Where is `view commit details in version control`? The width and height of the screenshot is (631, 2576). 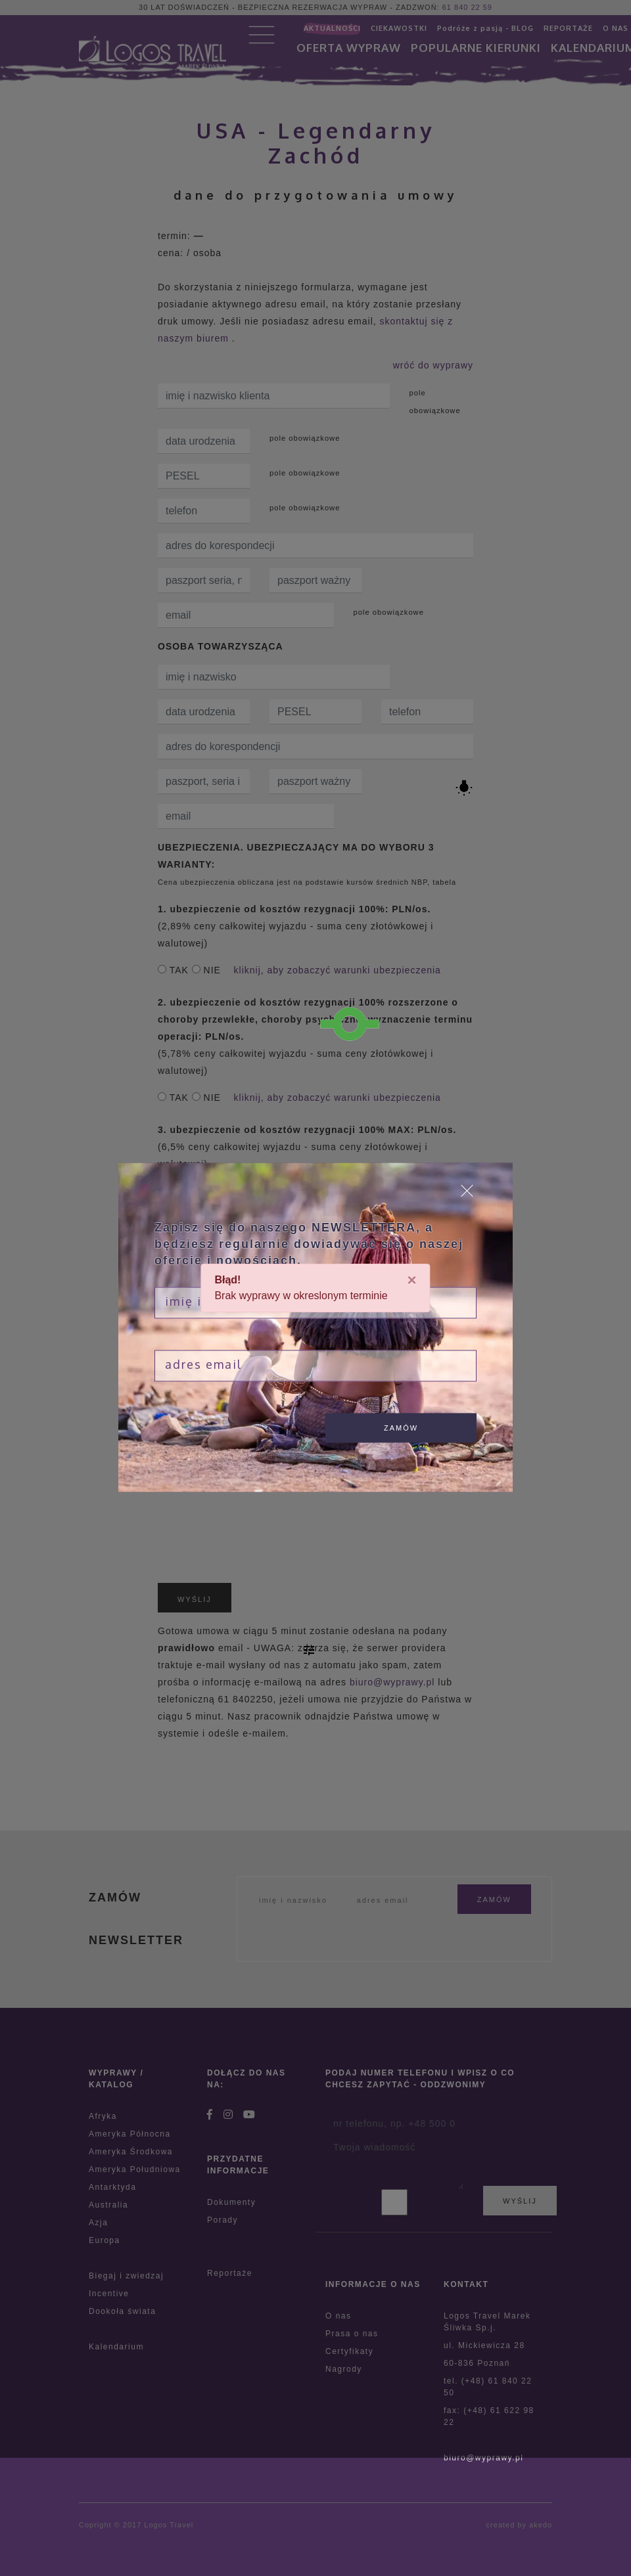
view commit details in version control is located at coordinates (350, 1024).